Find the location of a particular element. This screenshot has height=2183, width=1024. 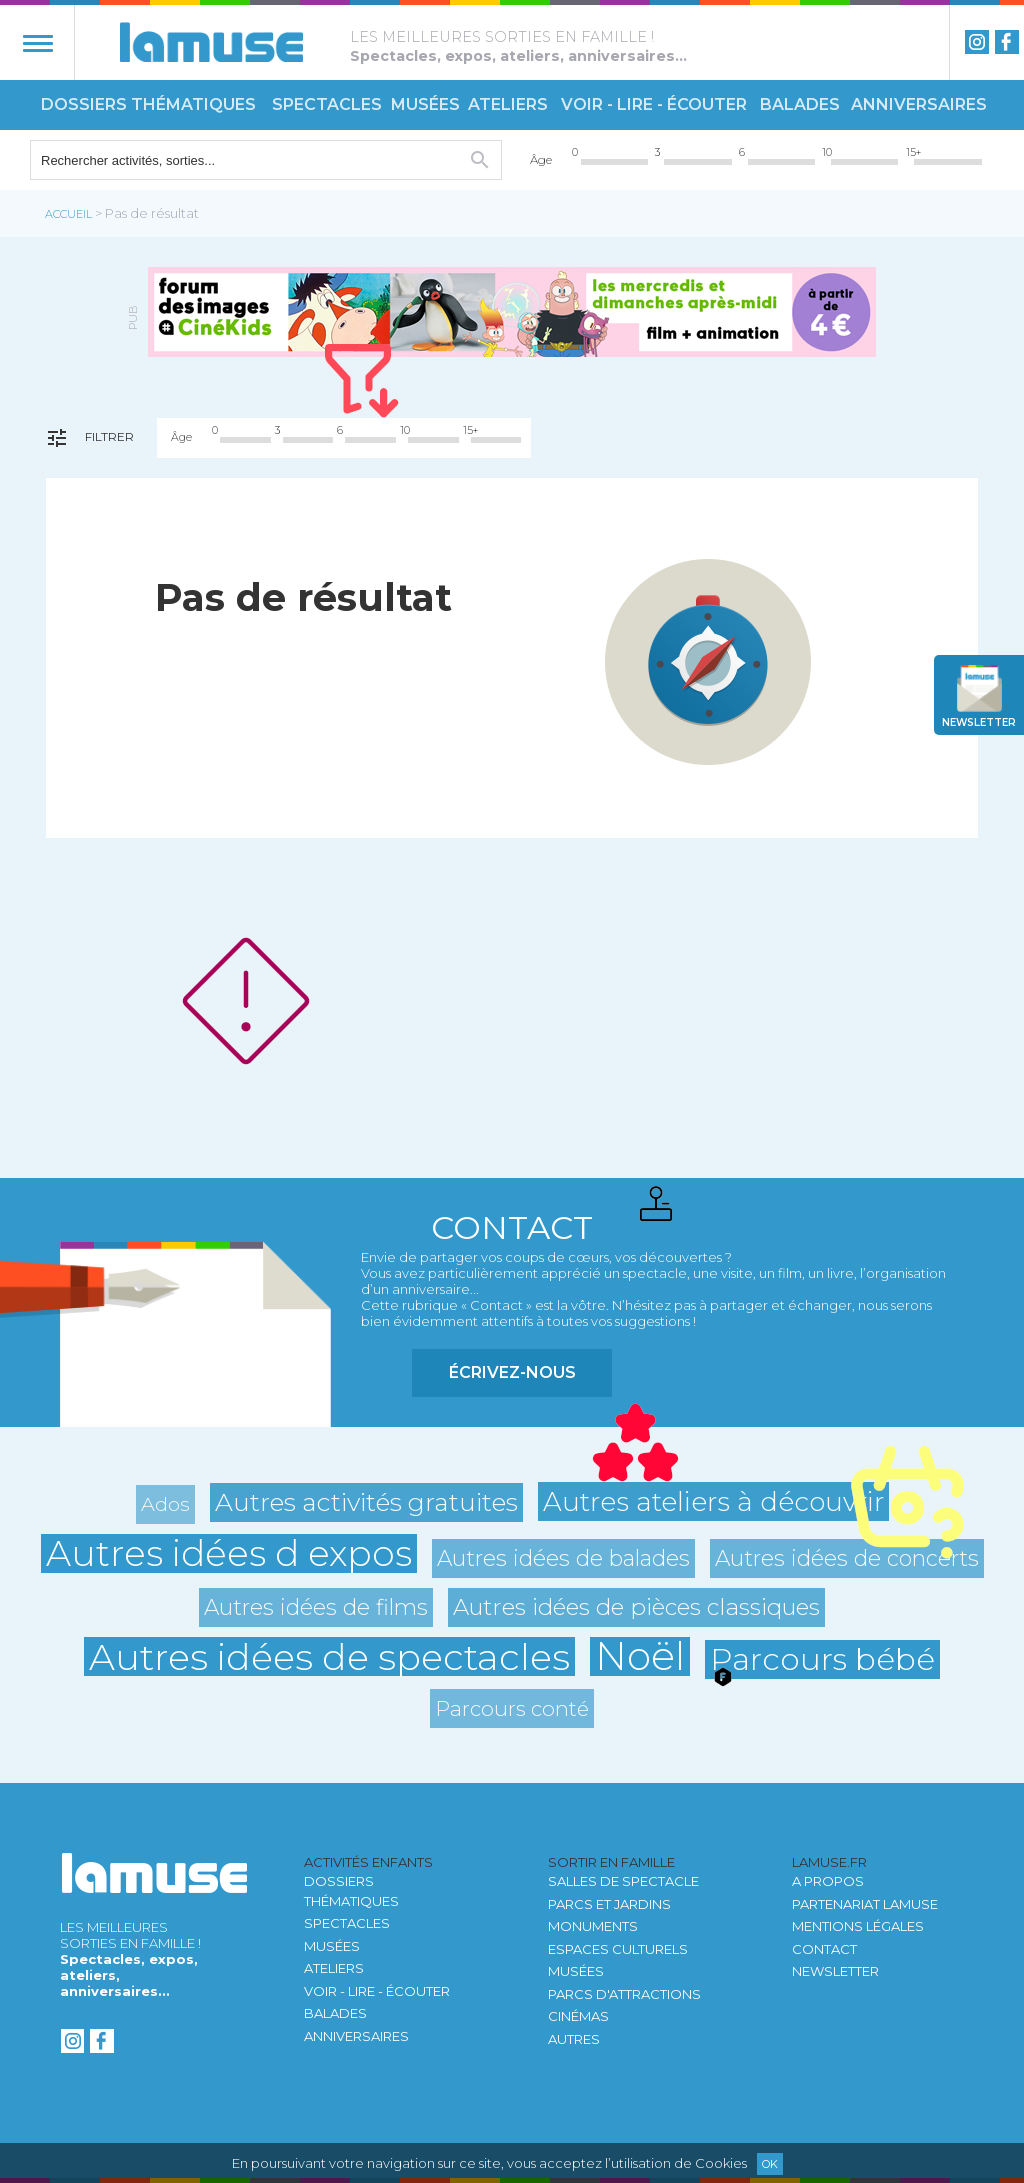

check order status or details is located at coordinates (907, 1496).